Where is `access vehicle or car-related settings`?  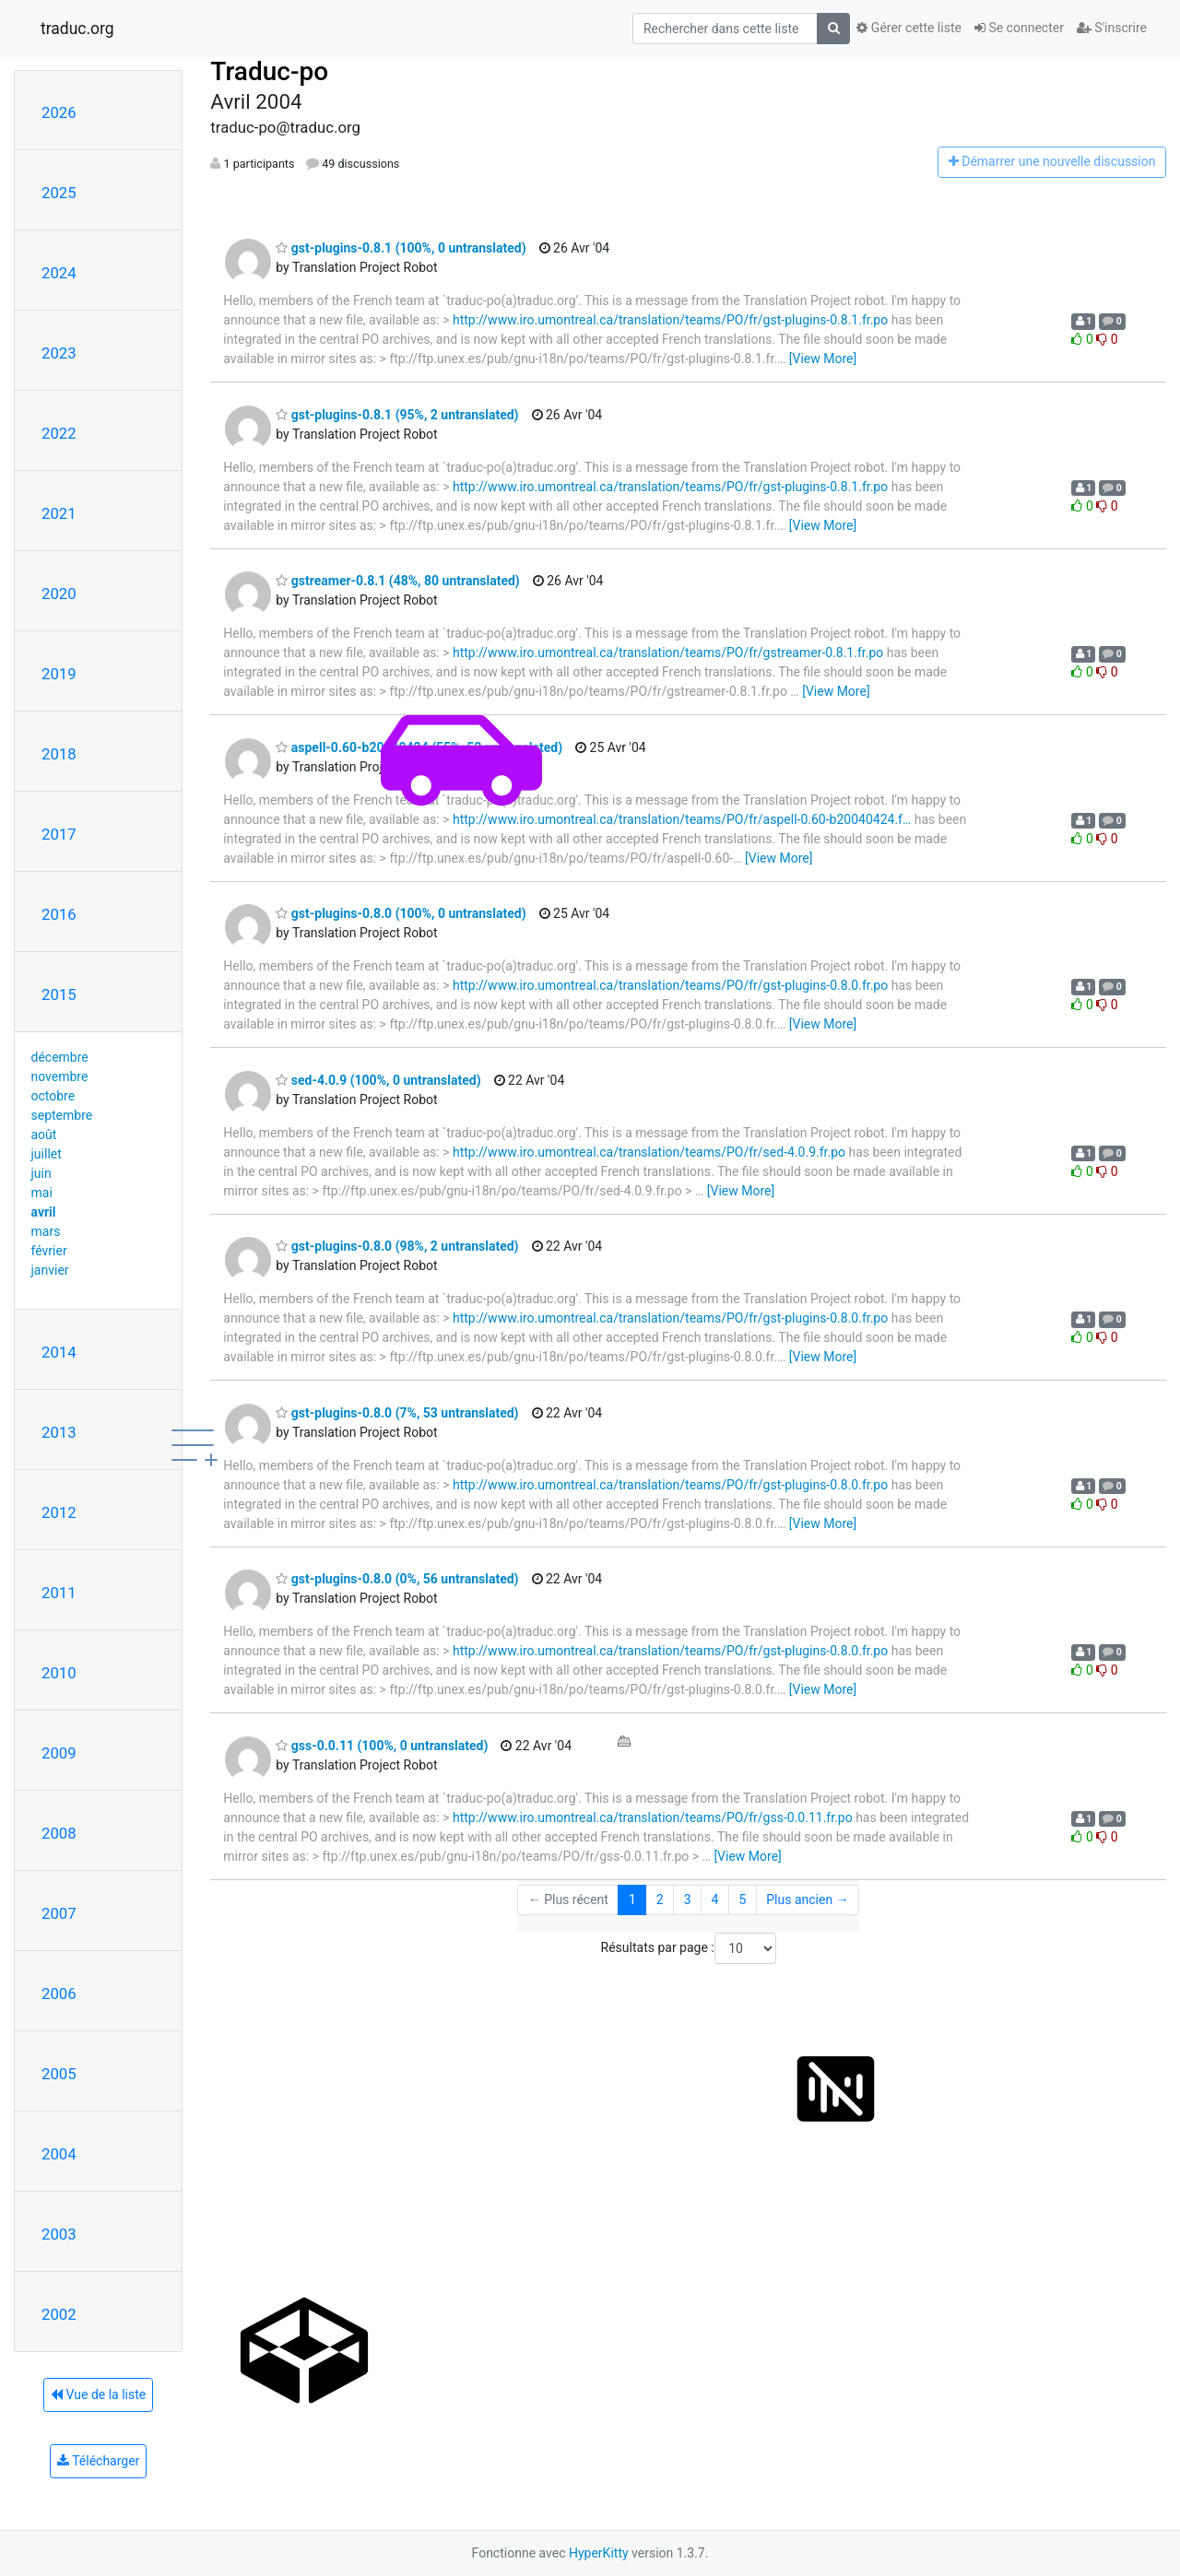 access vehicle or car-related settings is located at coordinates (461, 755).